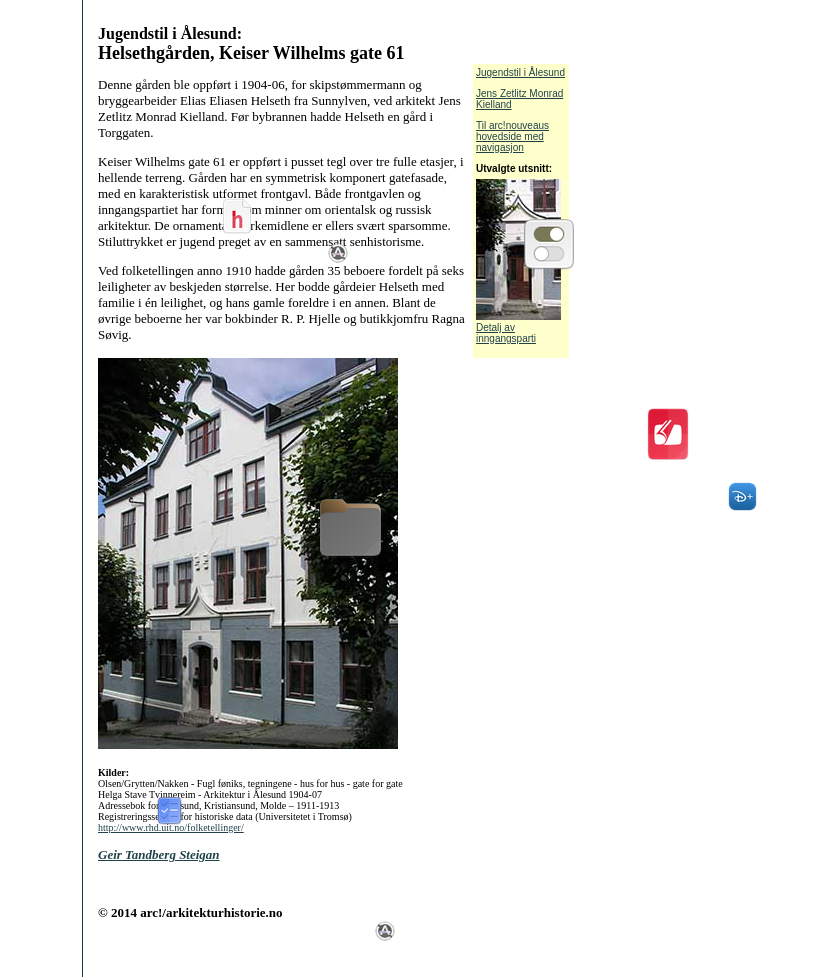 The width and height of the screenshot is (816, 977). What do you see at coordinates (169, 810) in the screenshot?
I see `open work tasks or to-do list` at bounding box center [169, 810].